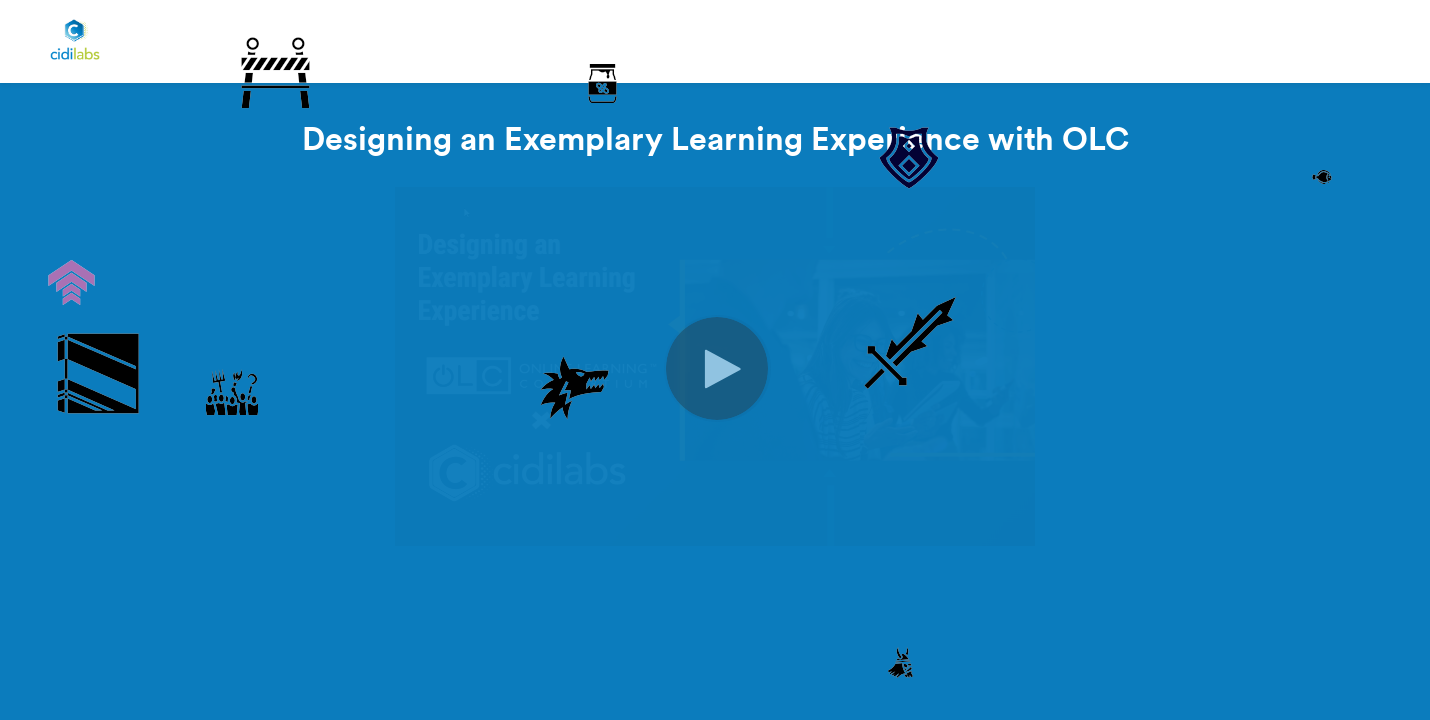 The height and width of the screenshot is (720, 1430). Describe the element at coordinates (275, 71) in the screenshot. I see `indicates a blocked or restricted area` at that location.